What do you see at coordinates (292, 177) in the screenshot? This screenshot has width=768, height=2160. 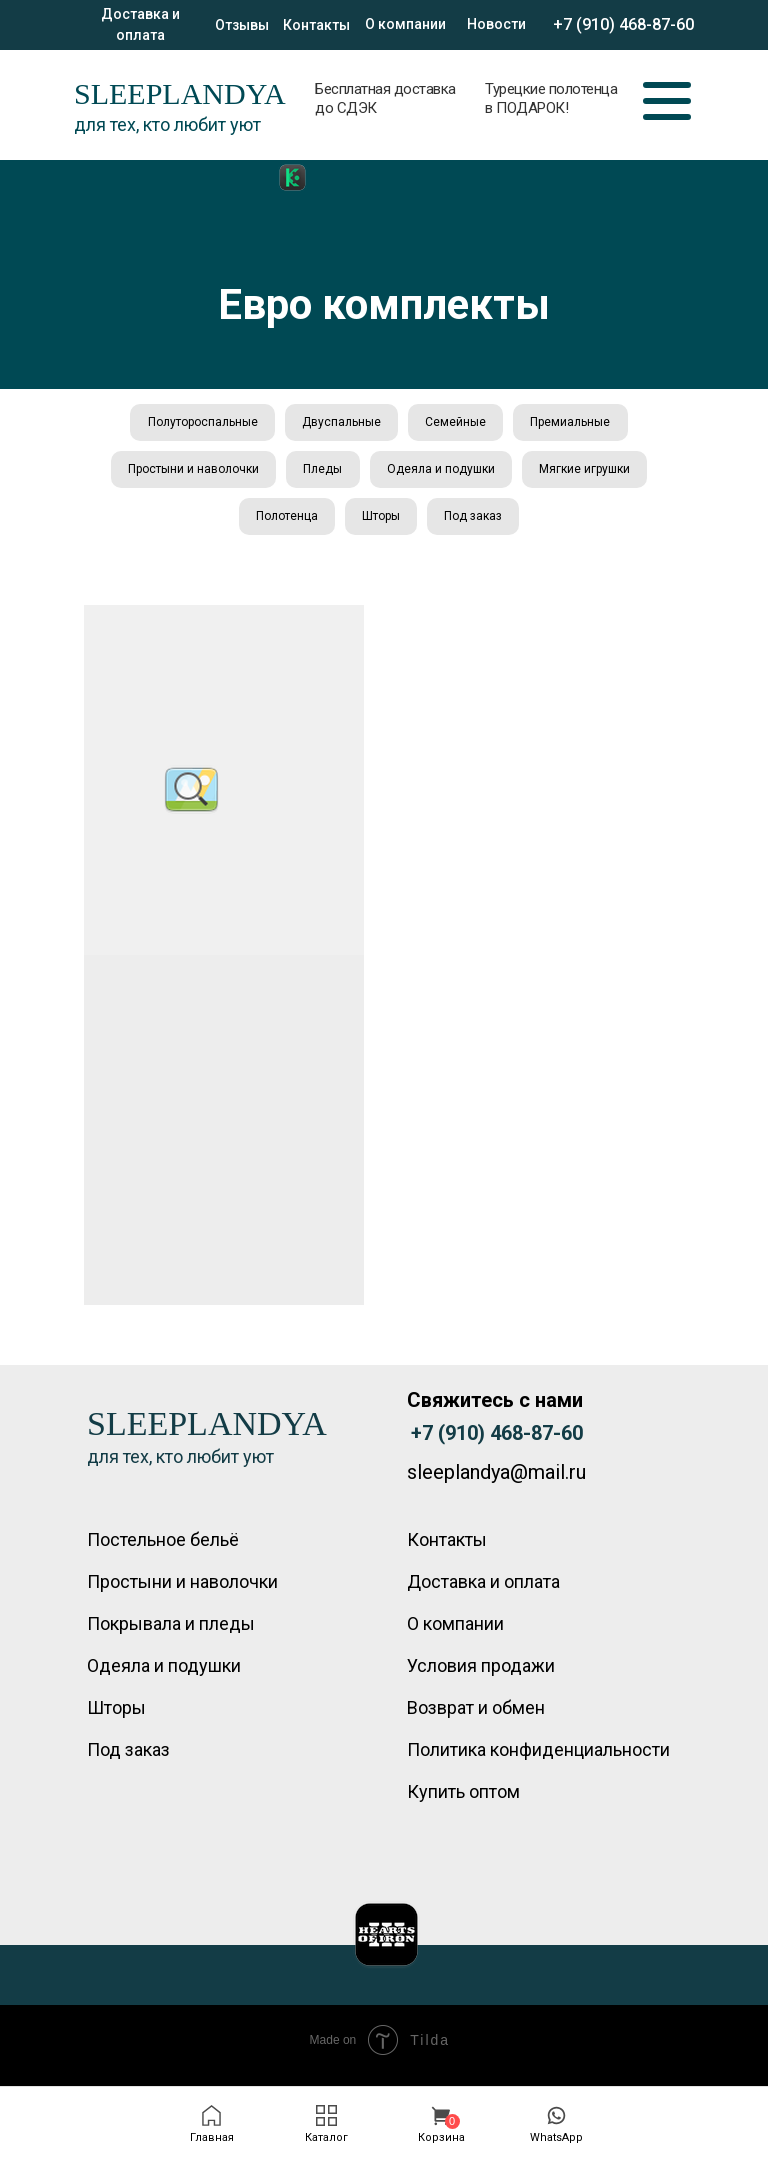 I see `open cachyos kernel manager` at bounding box center [292, 177].